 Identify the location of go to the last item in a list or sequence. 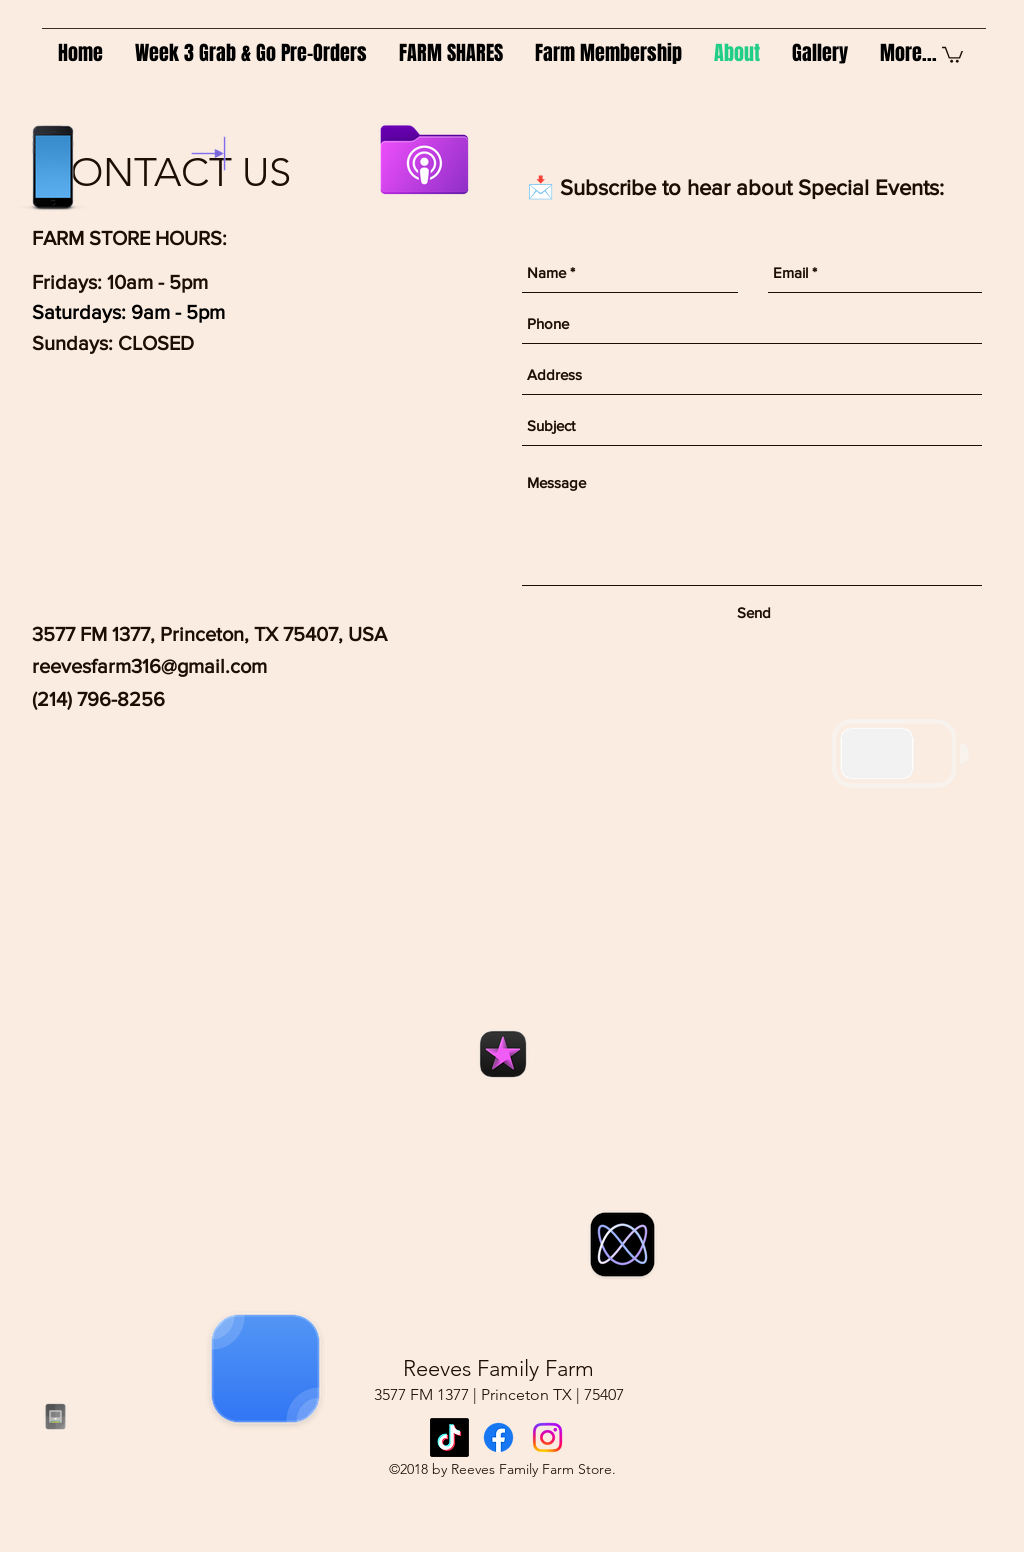
(208, 153).